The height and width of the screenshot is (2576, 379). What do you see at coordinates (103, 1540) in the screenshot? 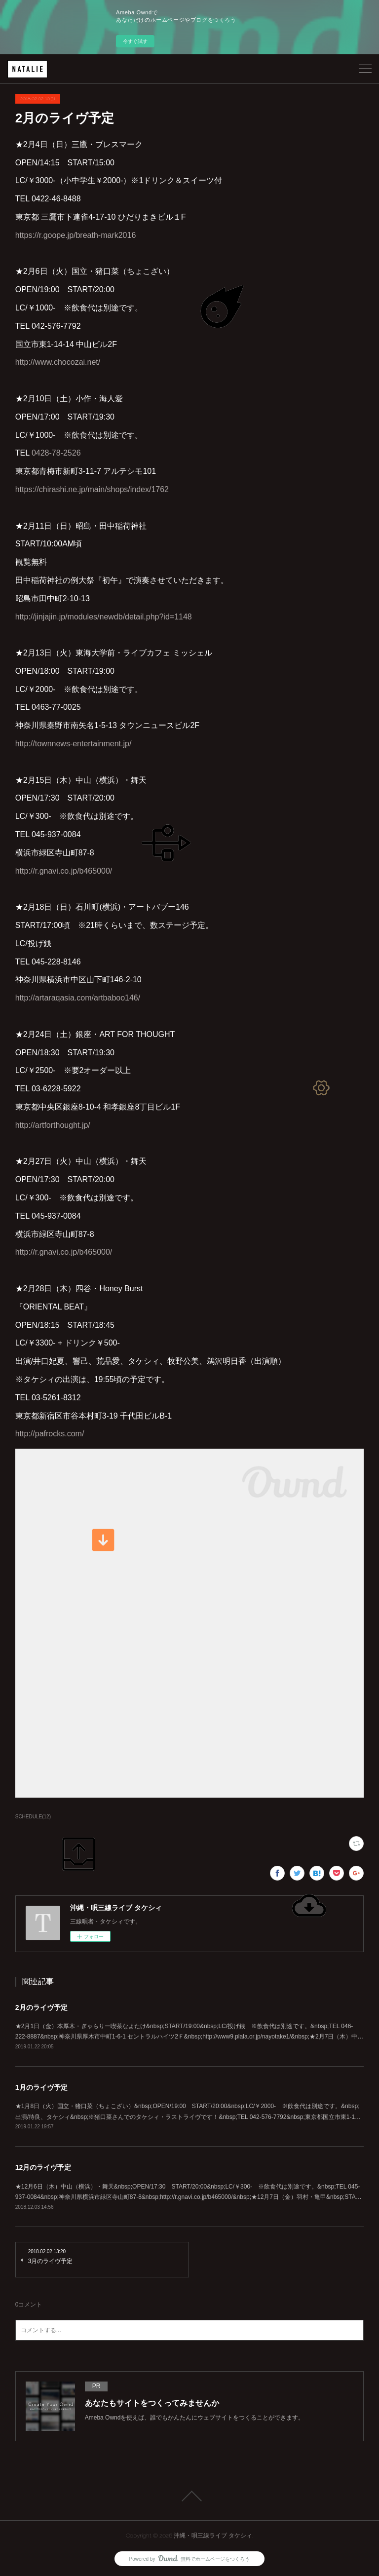
I see `download file or content` at bounding box center [103, 1540].